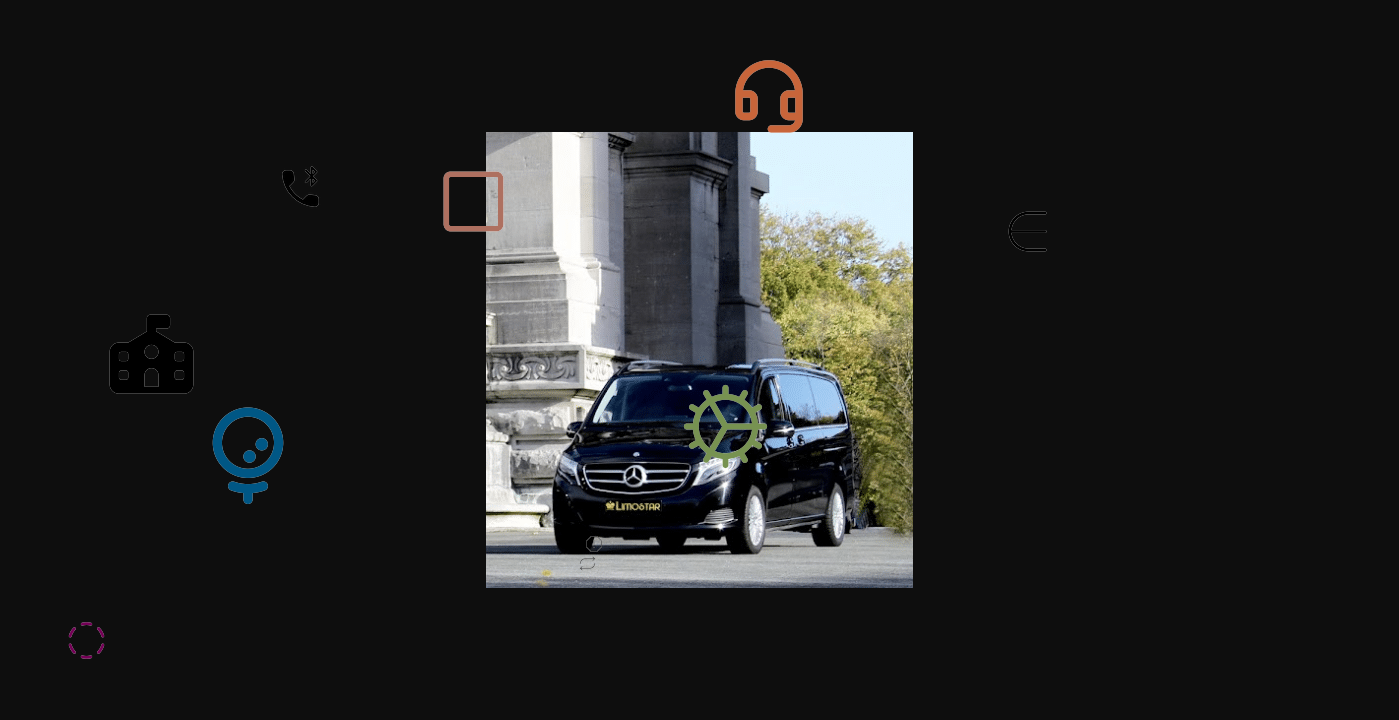 The height and width of the screenshot is (720, 1399). Describe the element at coordinates (248, 455) in the screenshot. I see `access golf-related features or content` at that location.